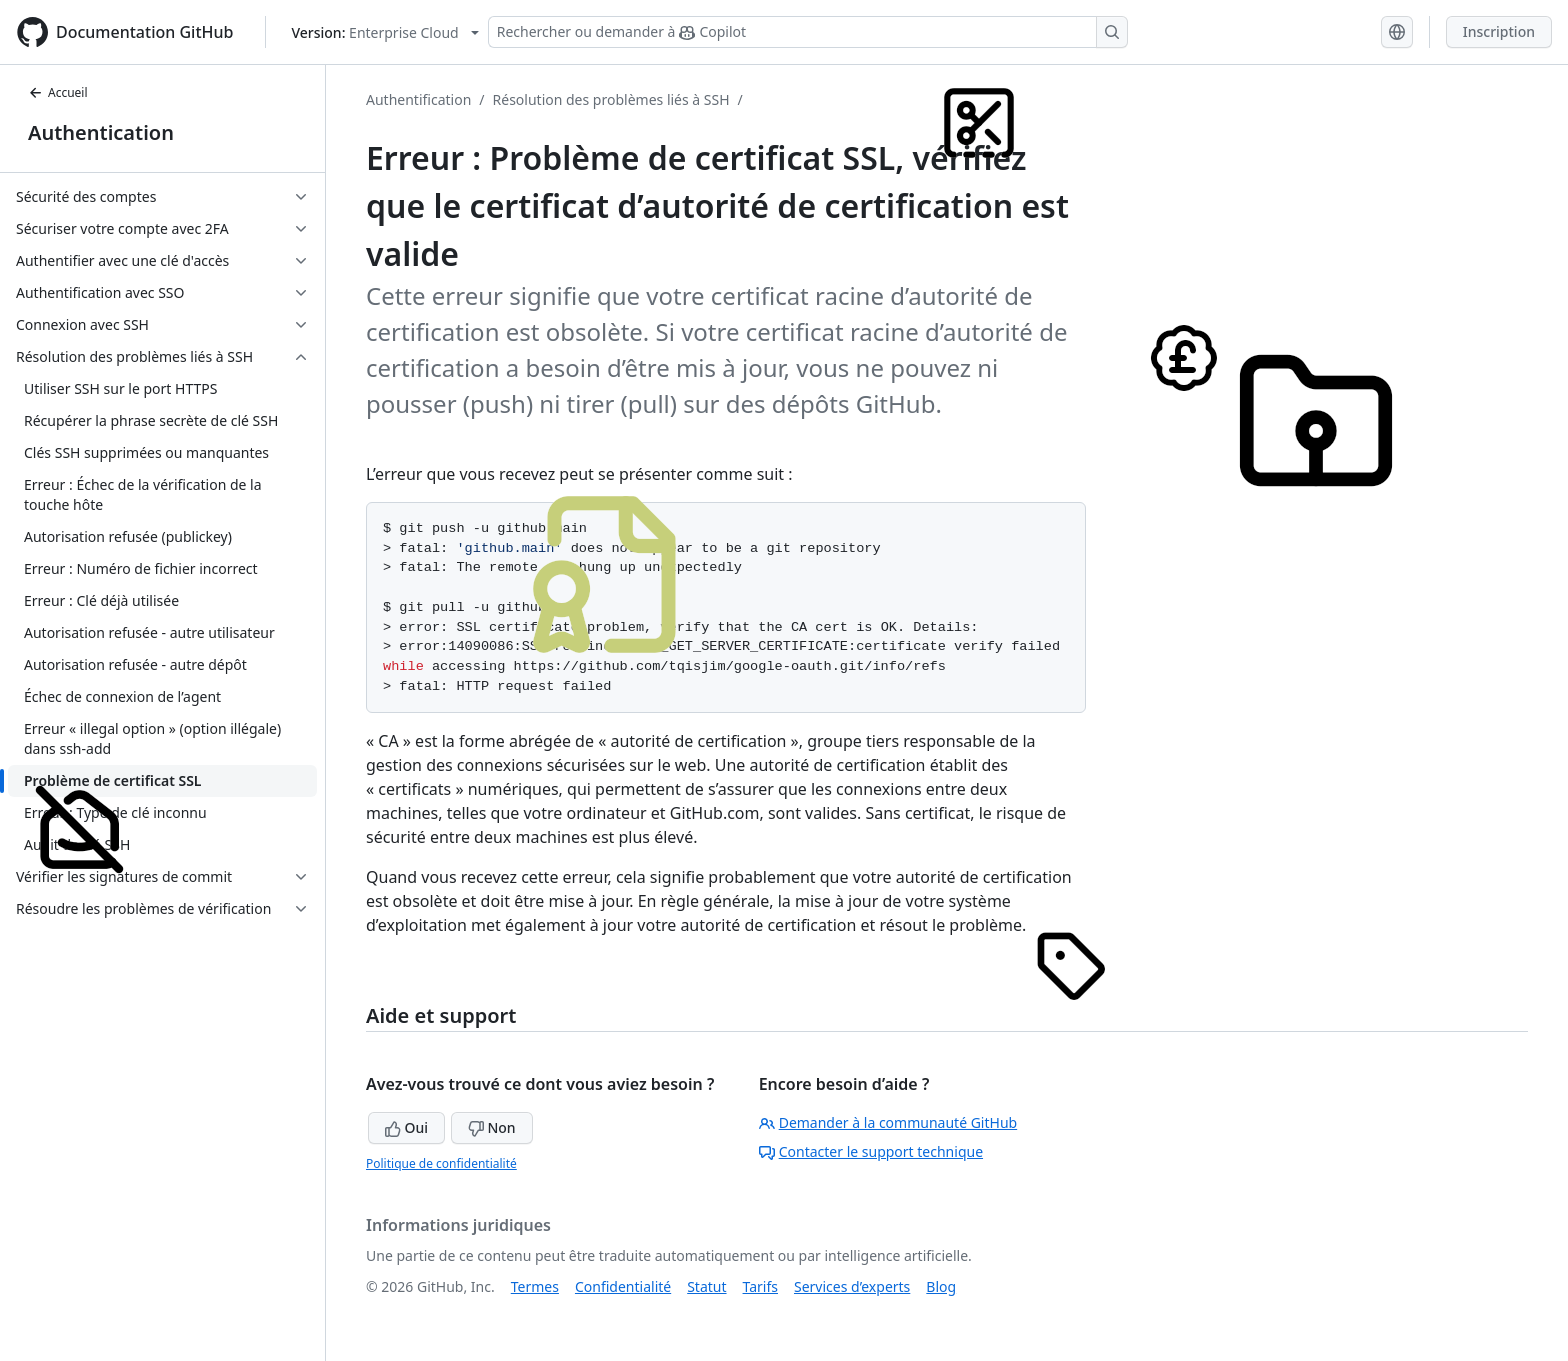  I want to click on smart home controls are disabled, so click(79, 829).